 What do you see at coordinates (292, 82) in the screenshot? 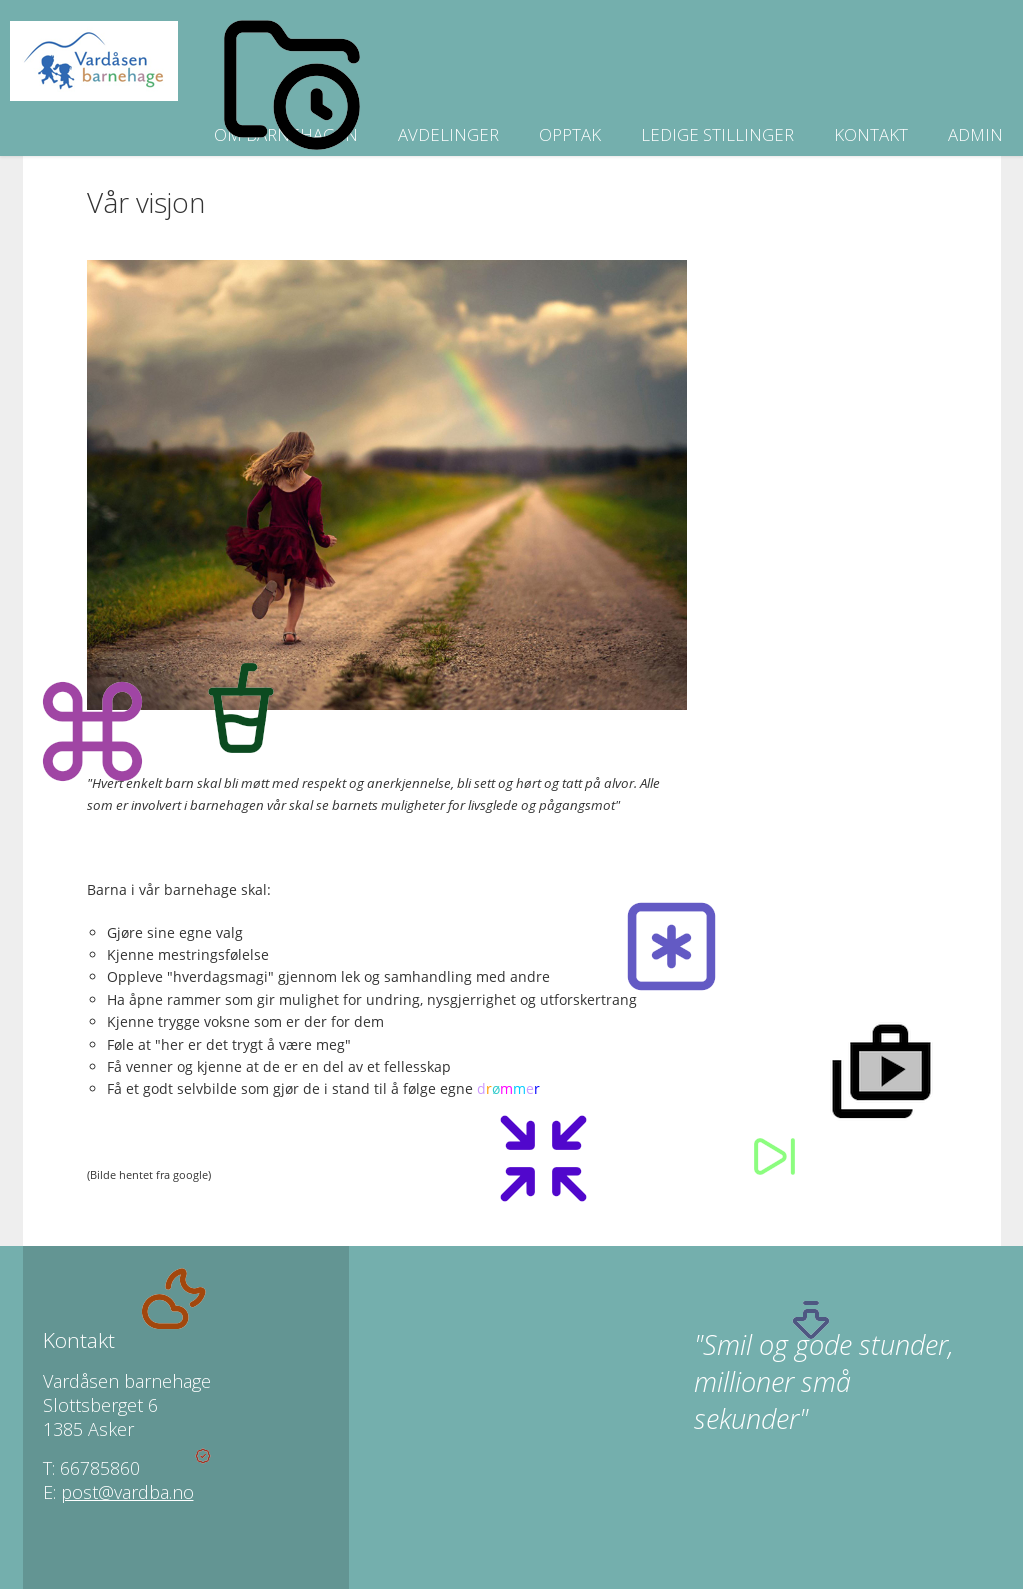
I see `view file history or recent activity` at bounding box center [292, 82].